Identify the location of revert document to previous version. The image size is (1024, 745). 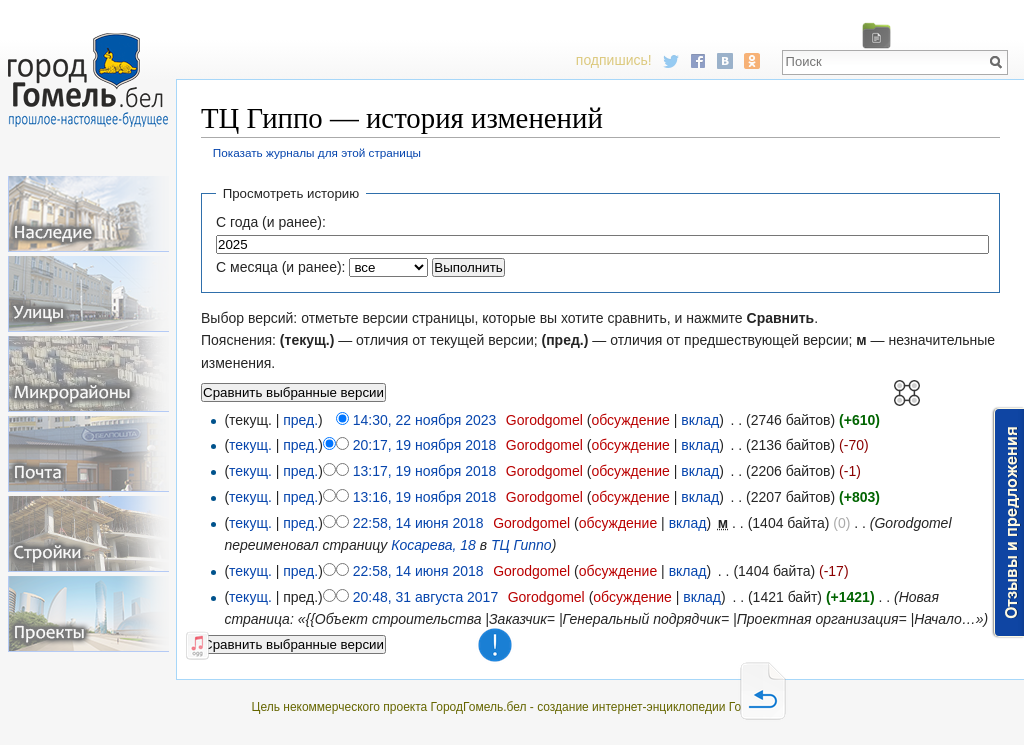
(763, 691).